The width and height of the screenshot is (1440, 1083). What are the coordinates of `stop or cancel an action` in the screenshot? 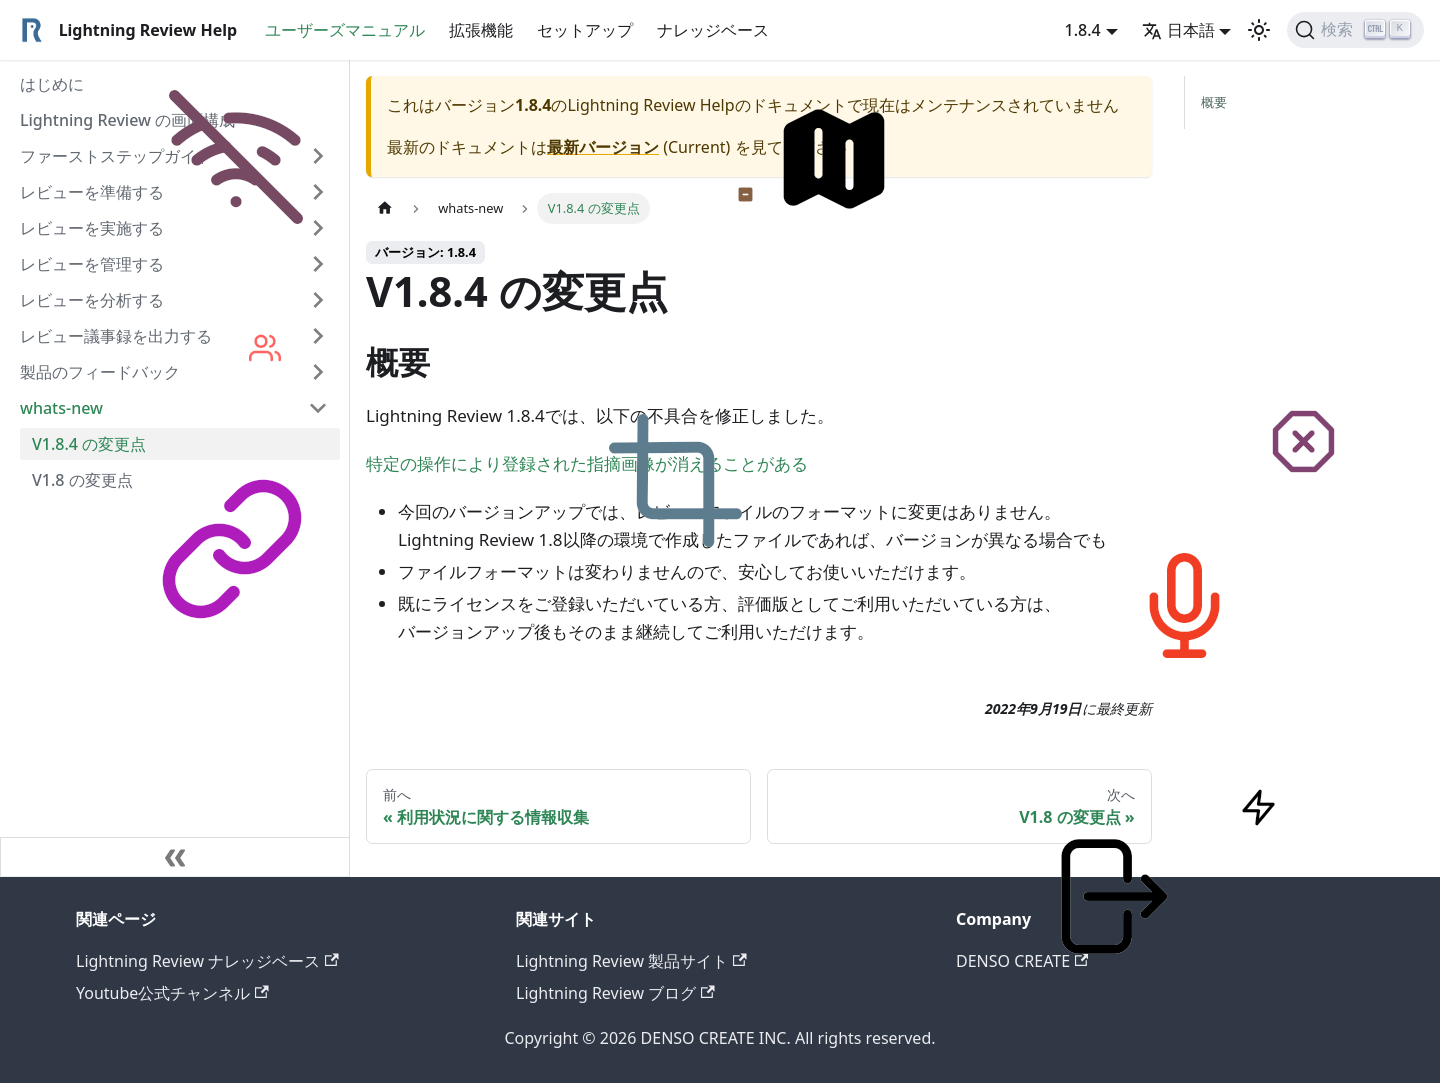 It's located at (1303, 441).